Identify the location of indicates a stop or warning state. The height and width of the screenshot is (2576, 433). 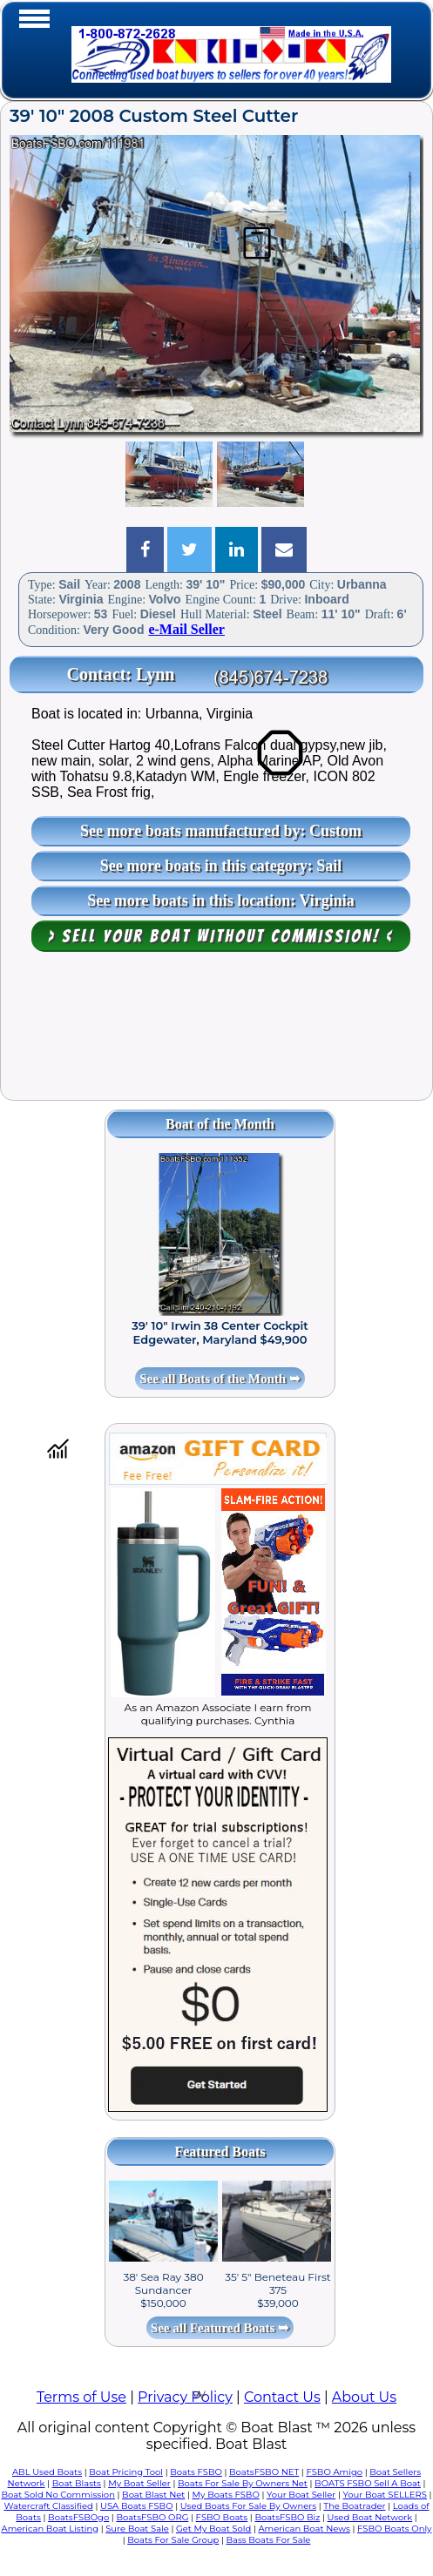
(280, 752).